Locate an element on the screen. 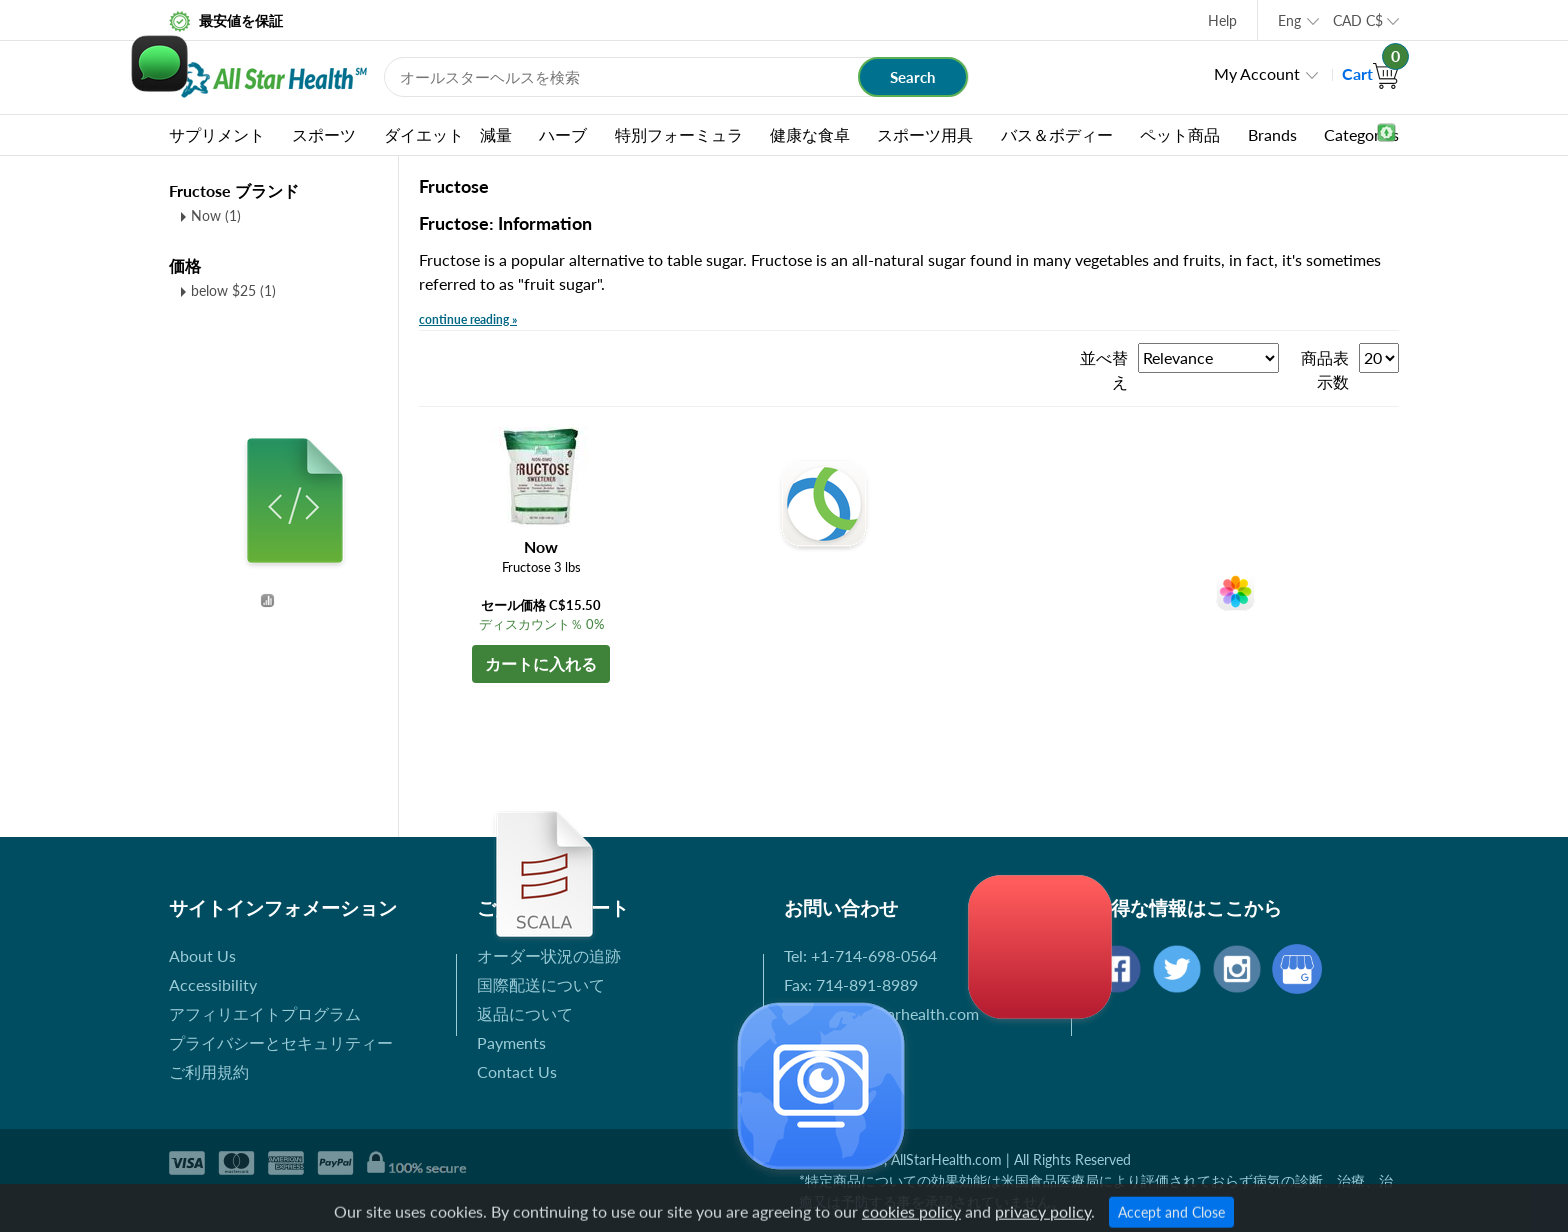 This screenshot has width=1568, height=1232. open numbers spreadsheet app is located at coordinates (267, 600).